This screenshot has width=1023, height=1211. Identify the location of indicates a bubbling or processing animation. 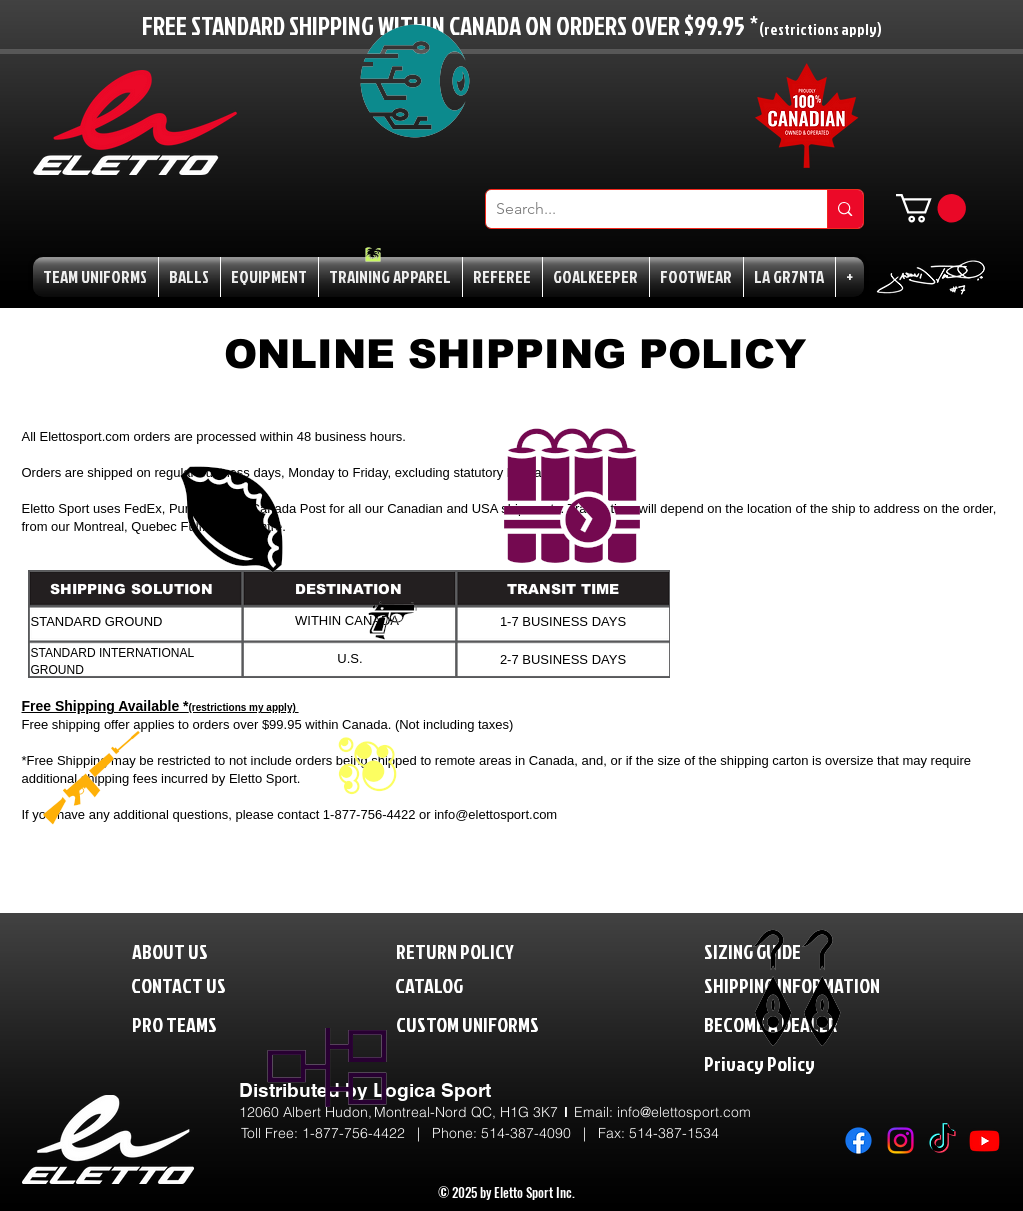
(367, 765).